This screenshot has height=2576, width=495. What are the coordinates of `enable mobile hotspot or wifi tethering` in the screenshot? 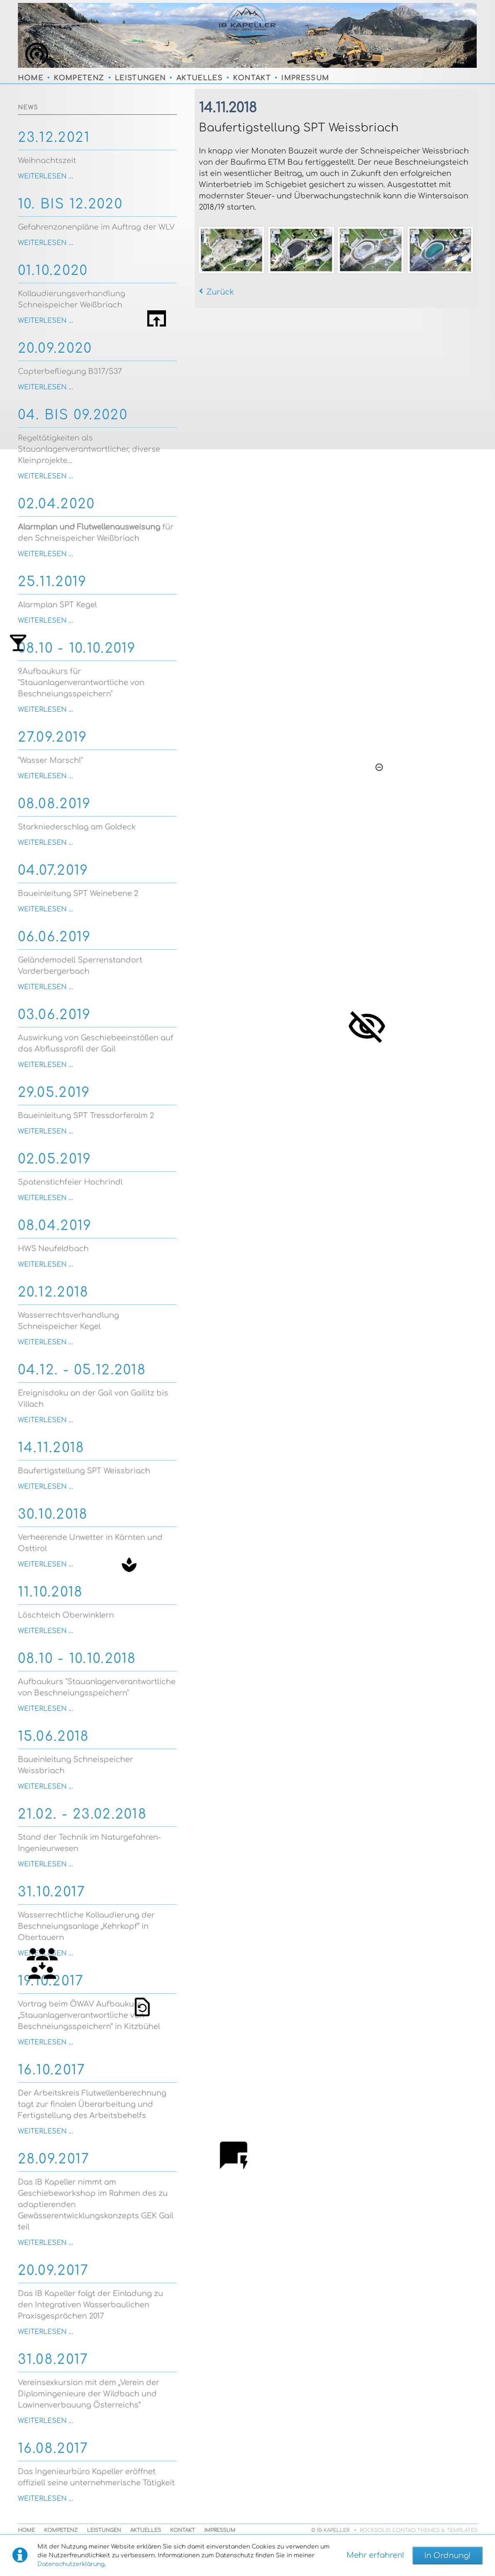 It's located at (37, 53).